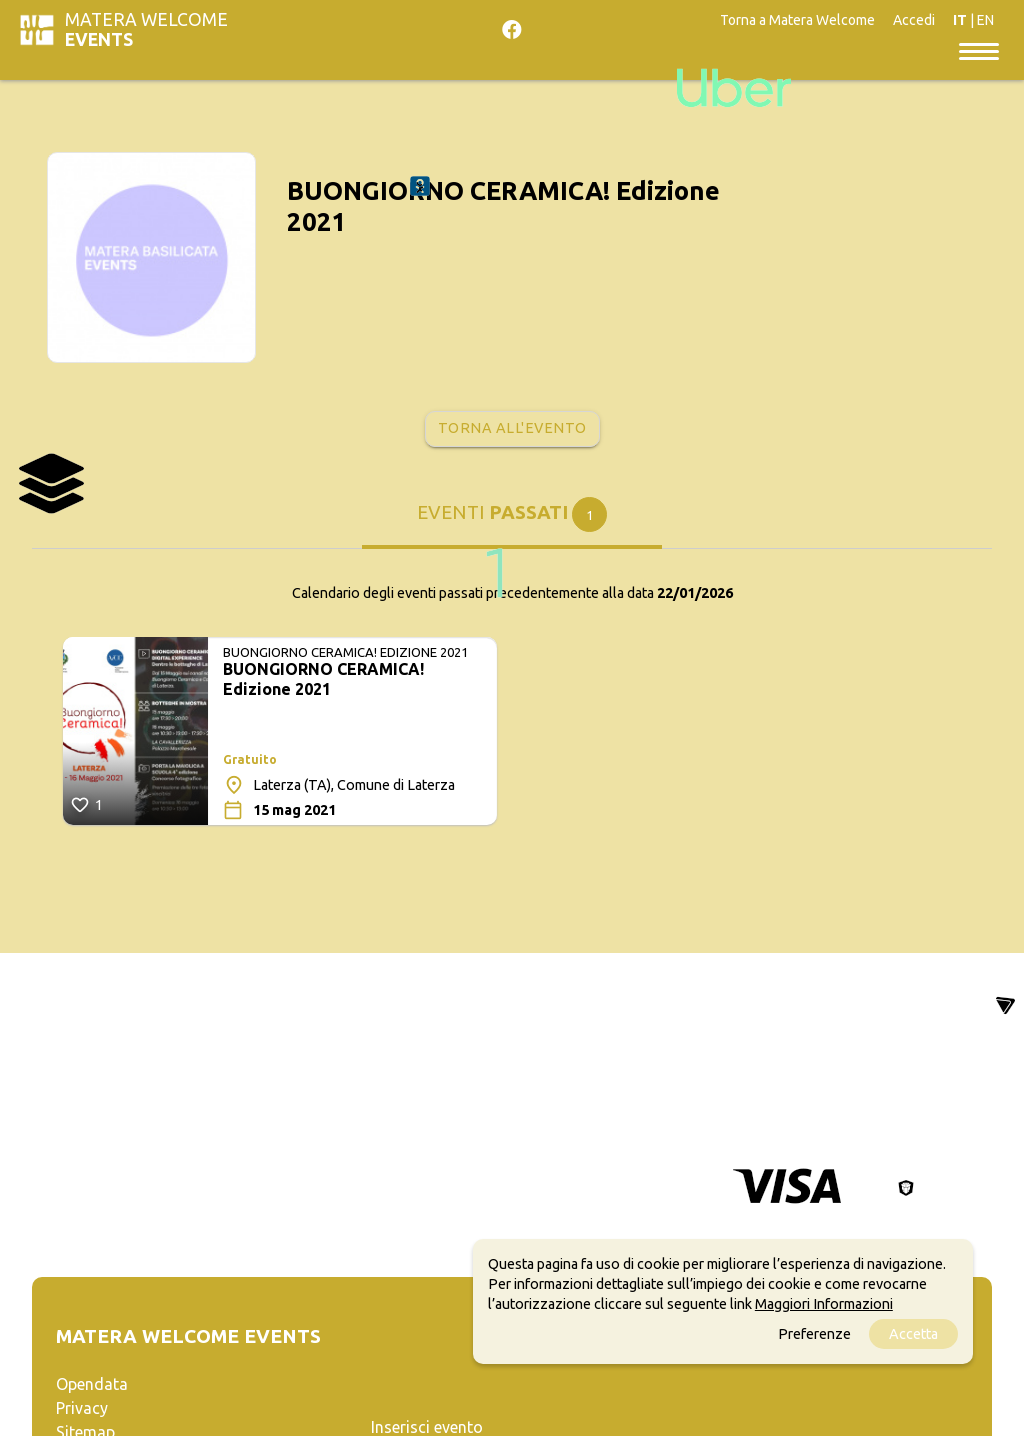 The height and width of the screenshot is (1436, 1024). I want to click on primeng angular ui component library logo, so click(906, 1188).